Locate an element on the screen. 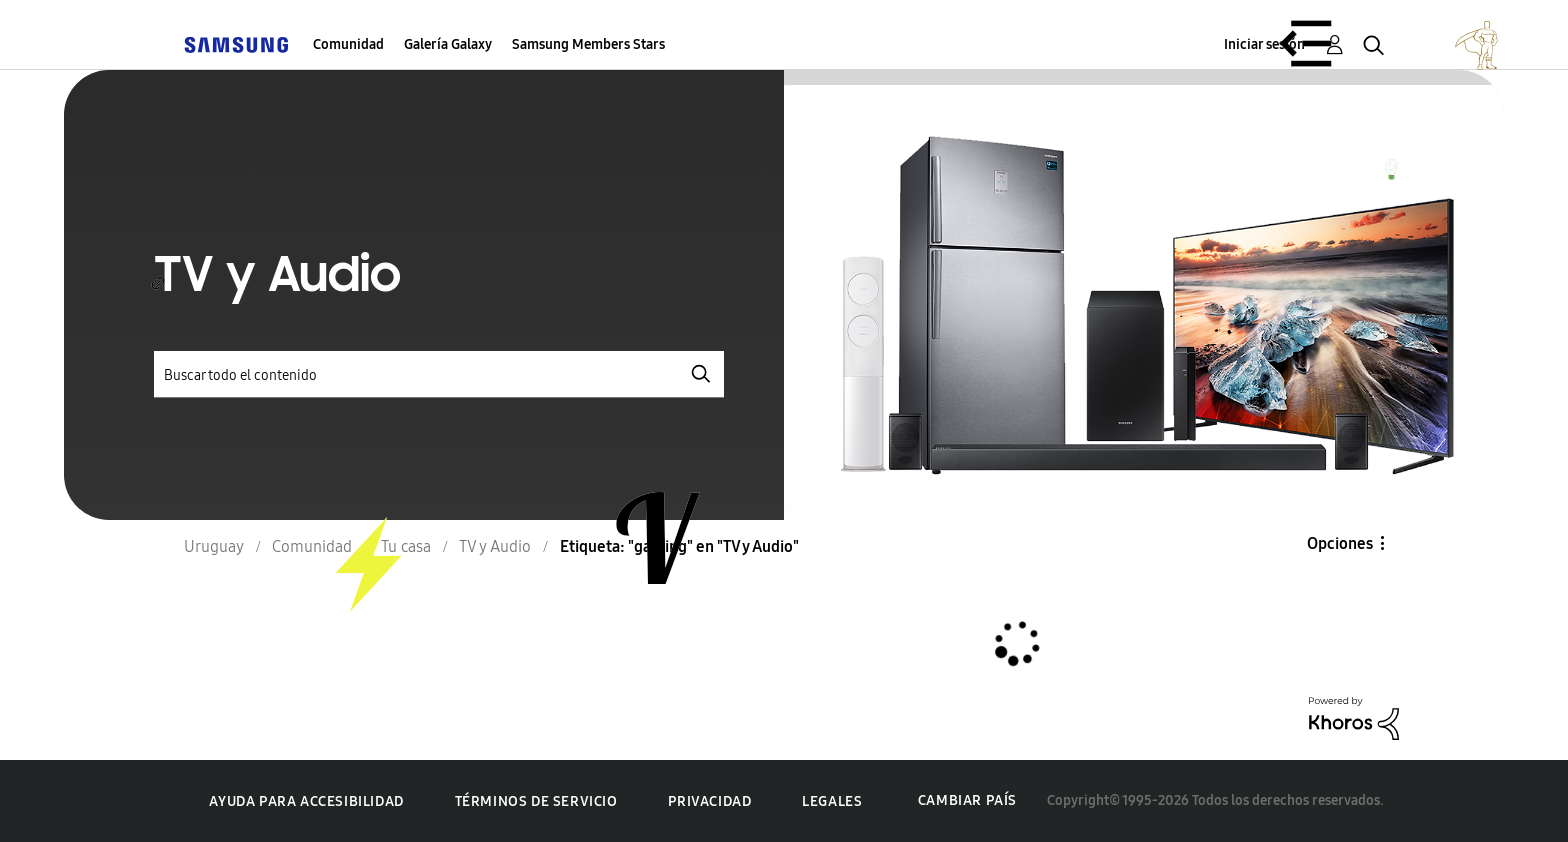 This screenshot has width=1568, height=842. vala programming language logo is located at coordinates (658, 538).